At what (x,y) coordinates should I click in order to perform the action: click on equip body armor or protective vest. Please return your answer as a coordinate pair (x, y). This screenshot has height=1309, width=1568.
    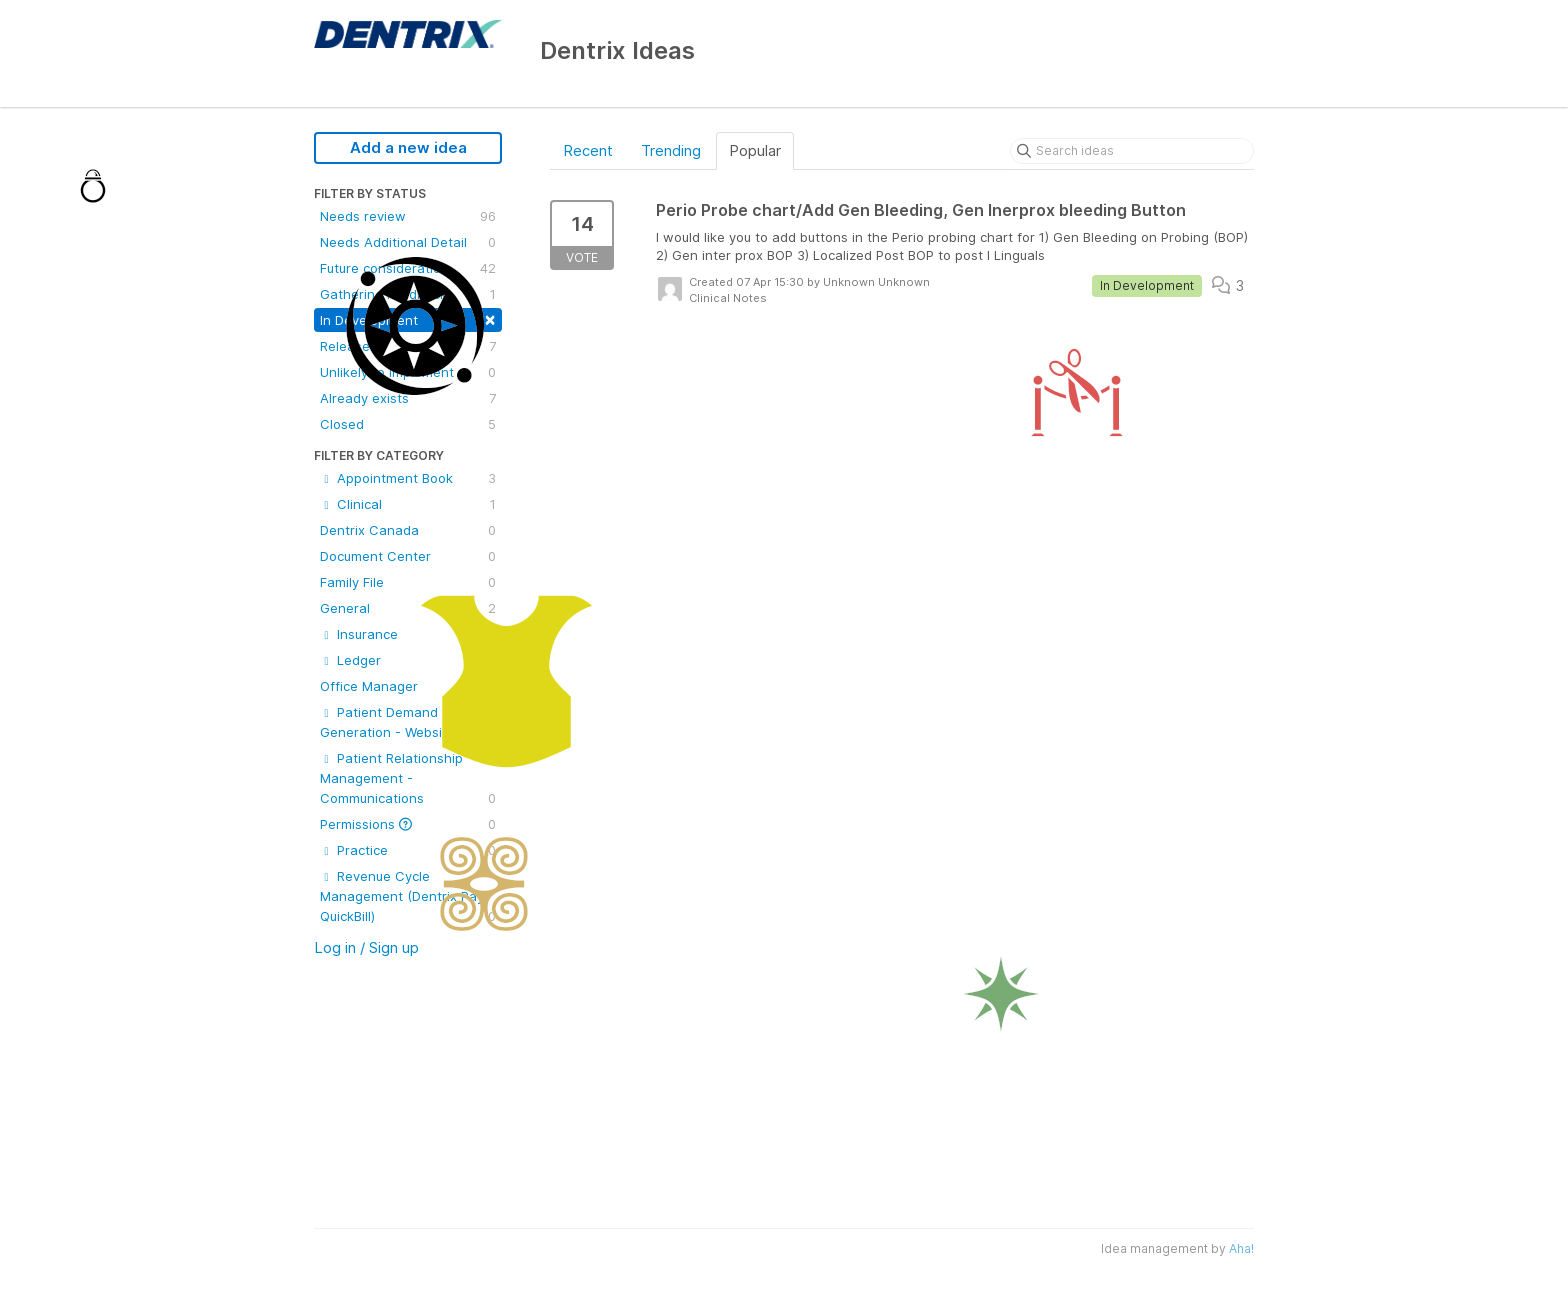
    Looking at the image, I should click on (506, 681).